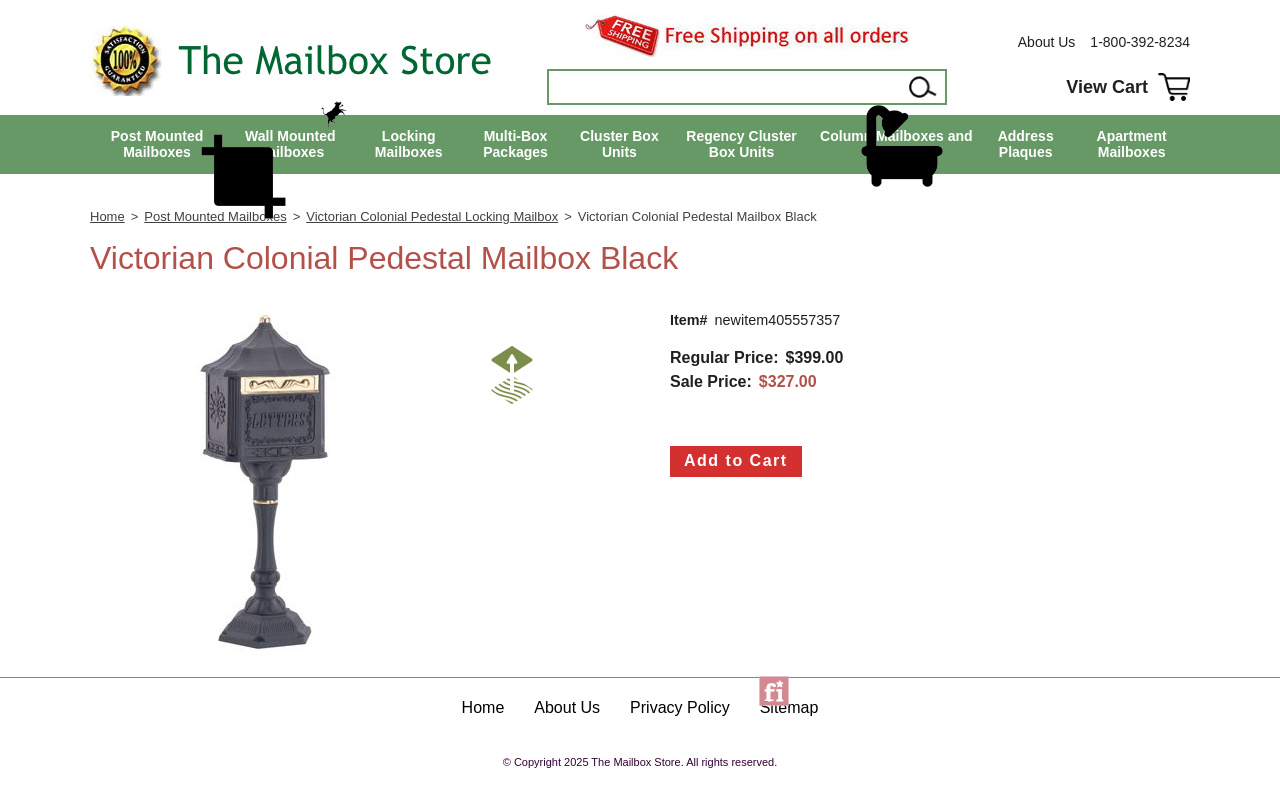  What do you see at coordinates (334, 114) in the screenshot?
I see `open swisscows search engine` at bounding box center [334, 114].